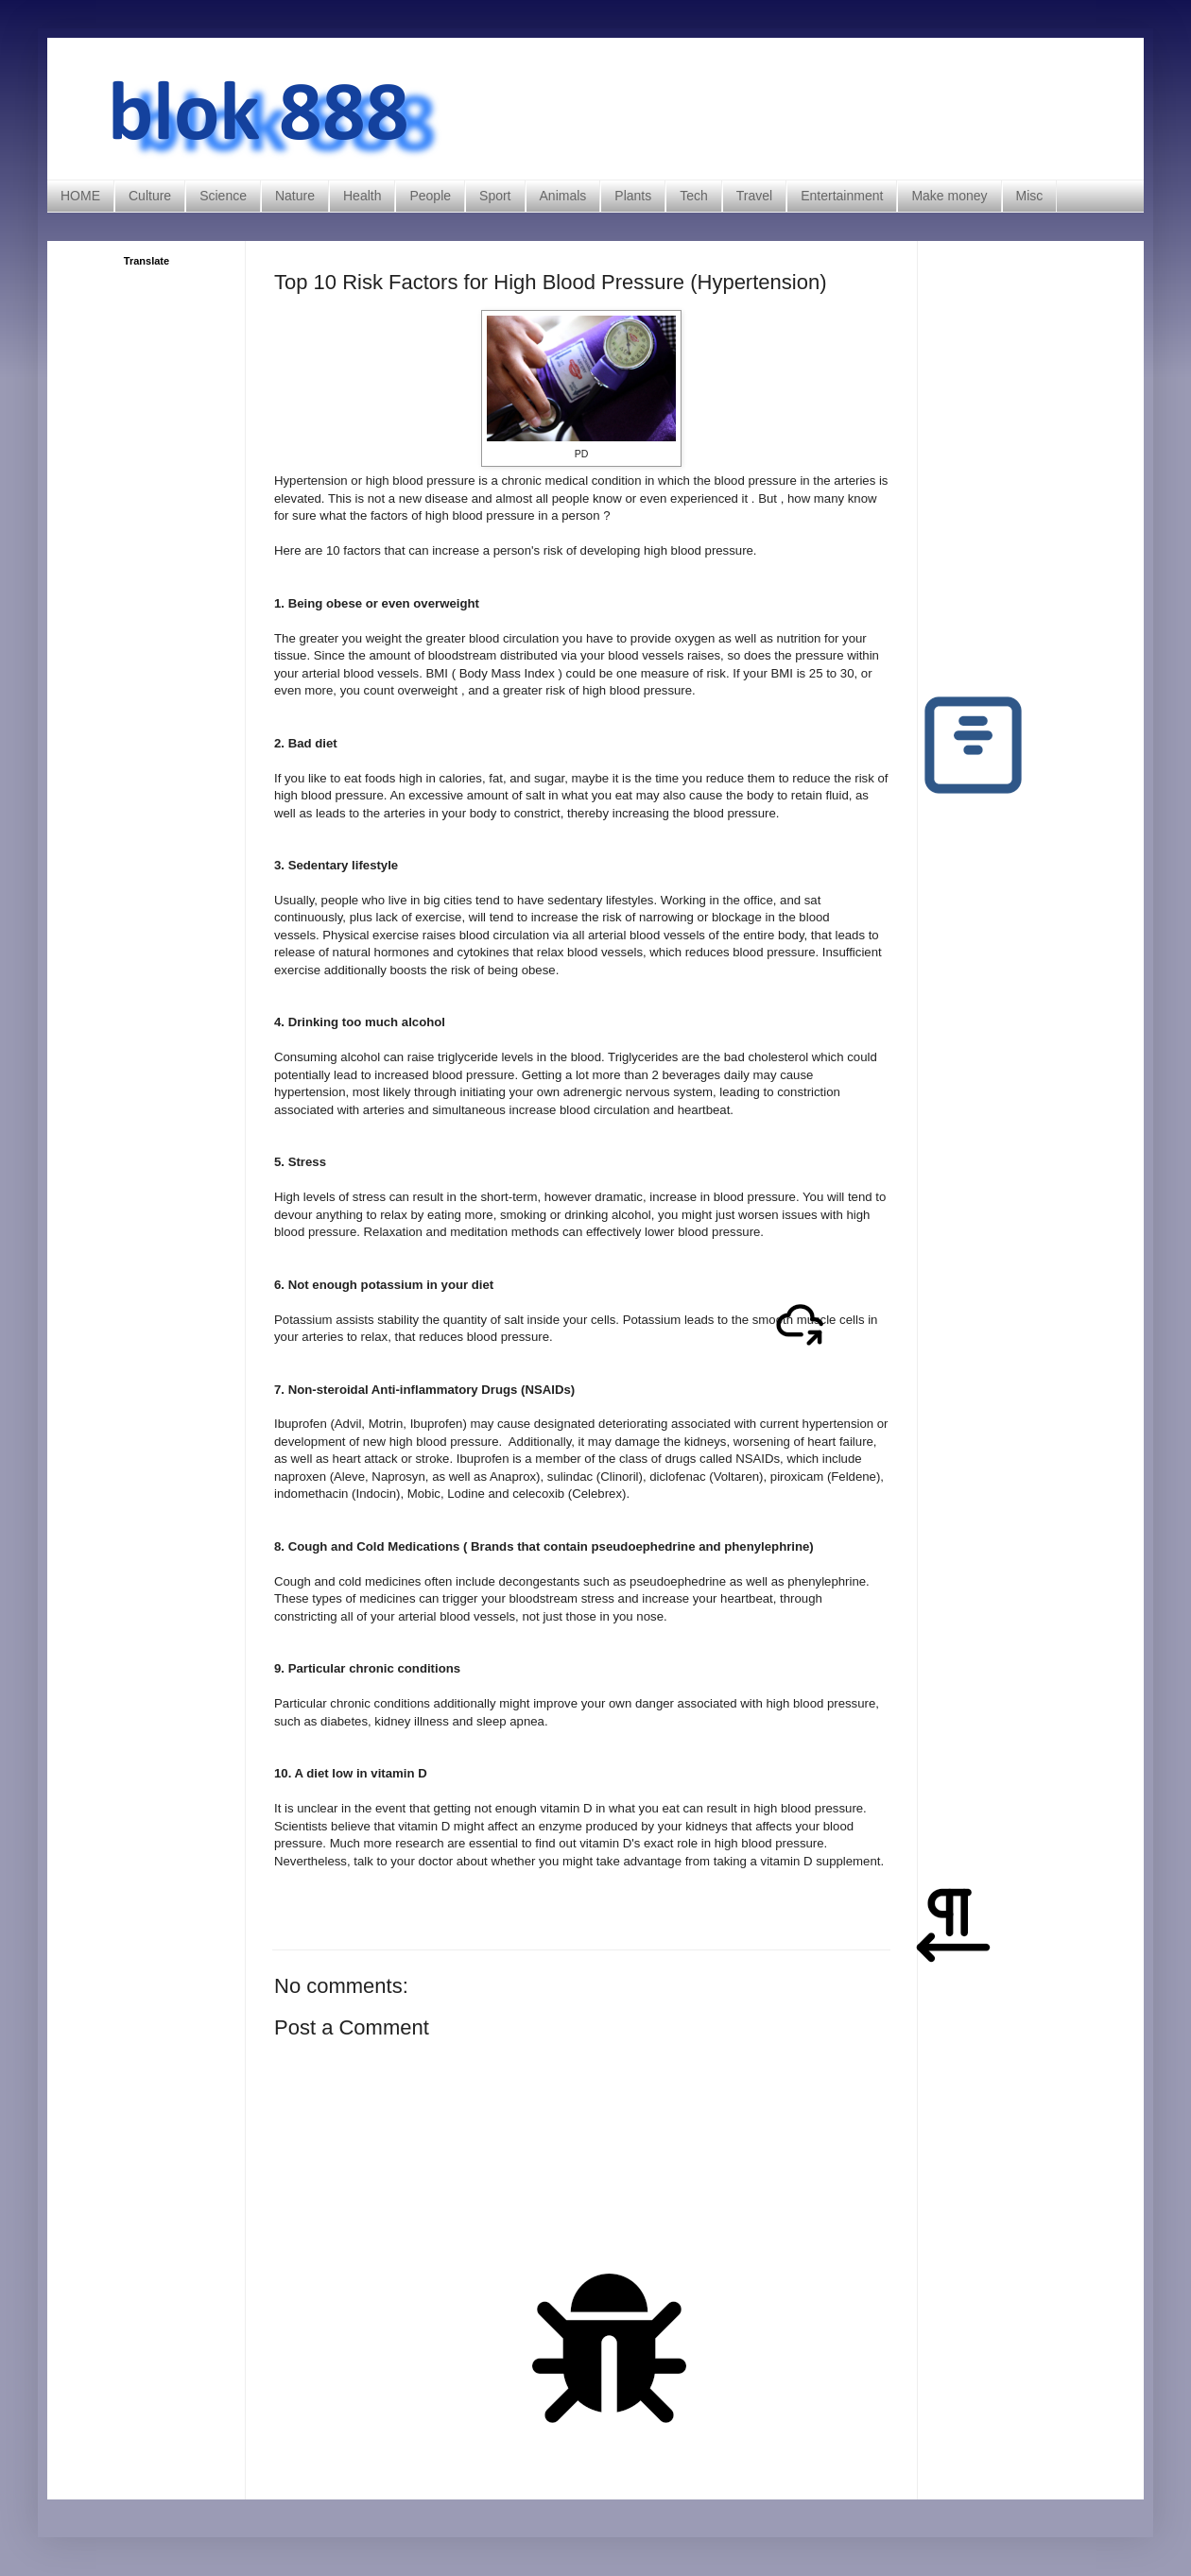  Describe the element at coordinates (609, 2350) in the screenshot. I see `report a bug or issue` at that location.